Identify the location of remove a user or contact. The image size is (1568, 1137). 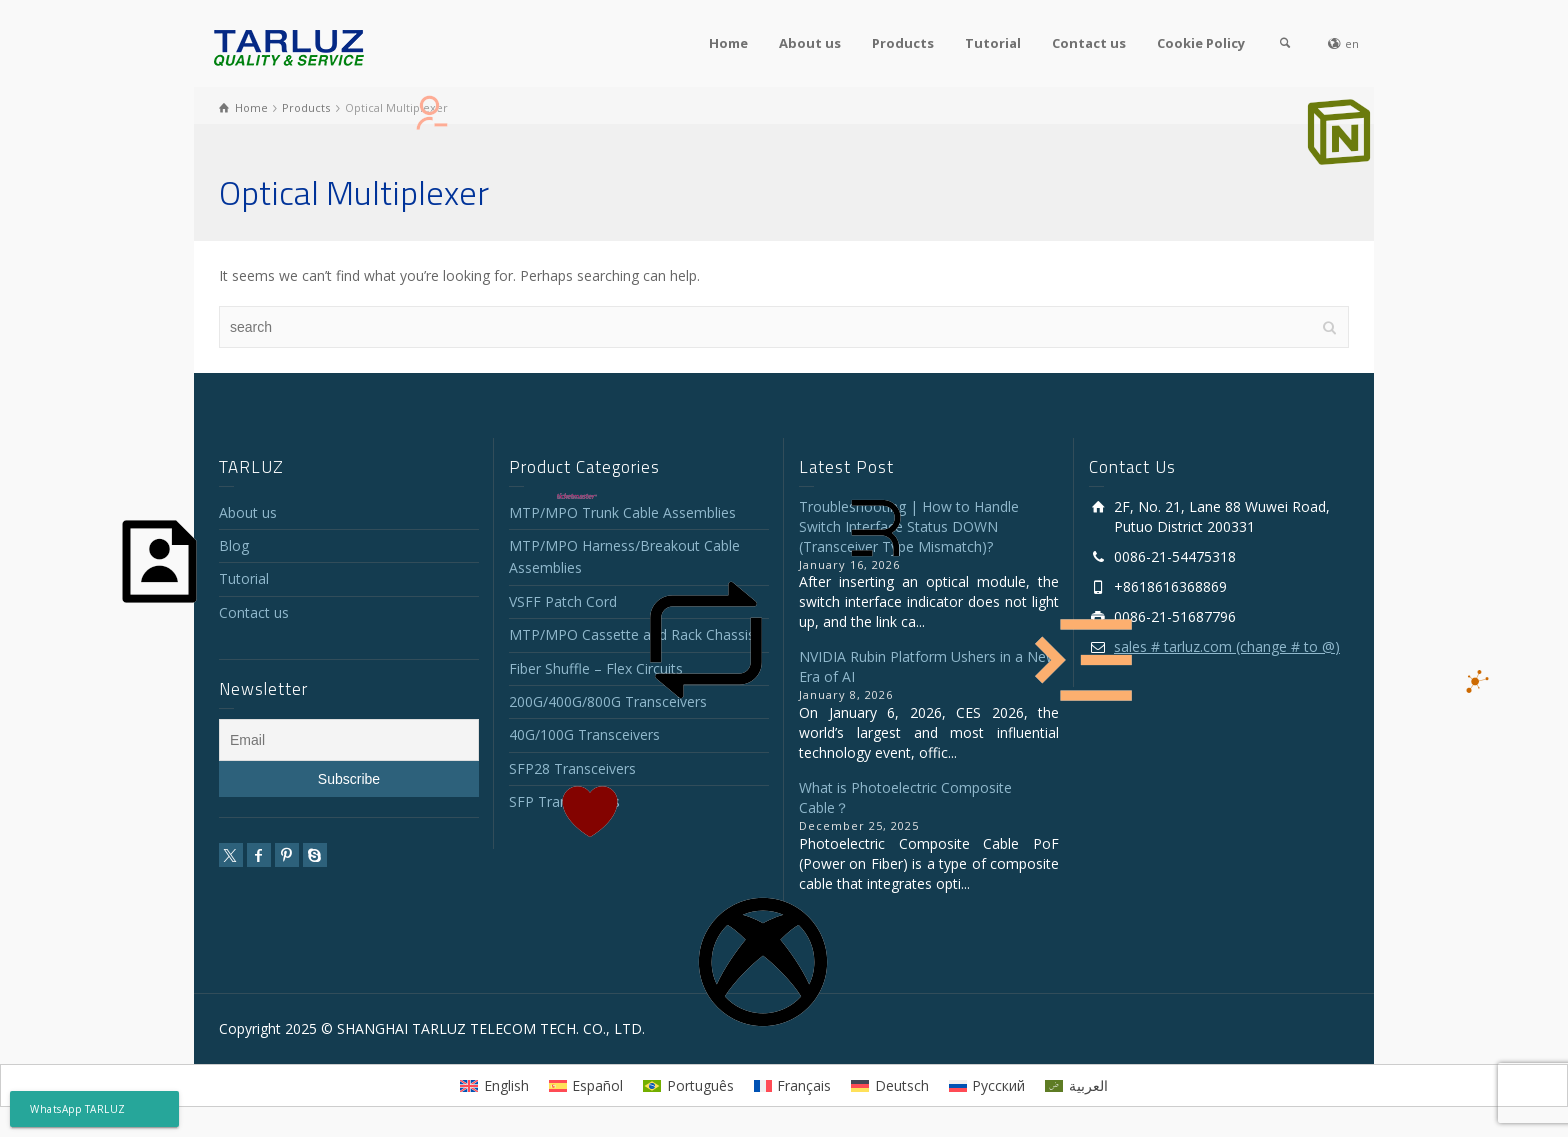
(429, 113).